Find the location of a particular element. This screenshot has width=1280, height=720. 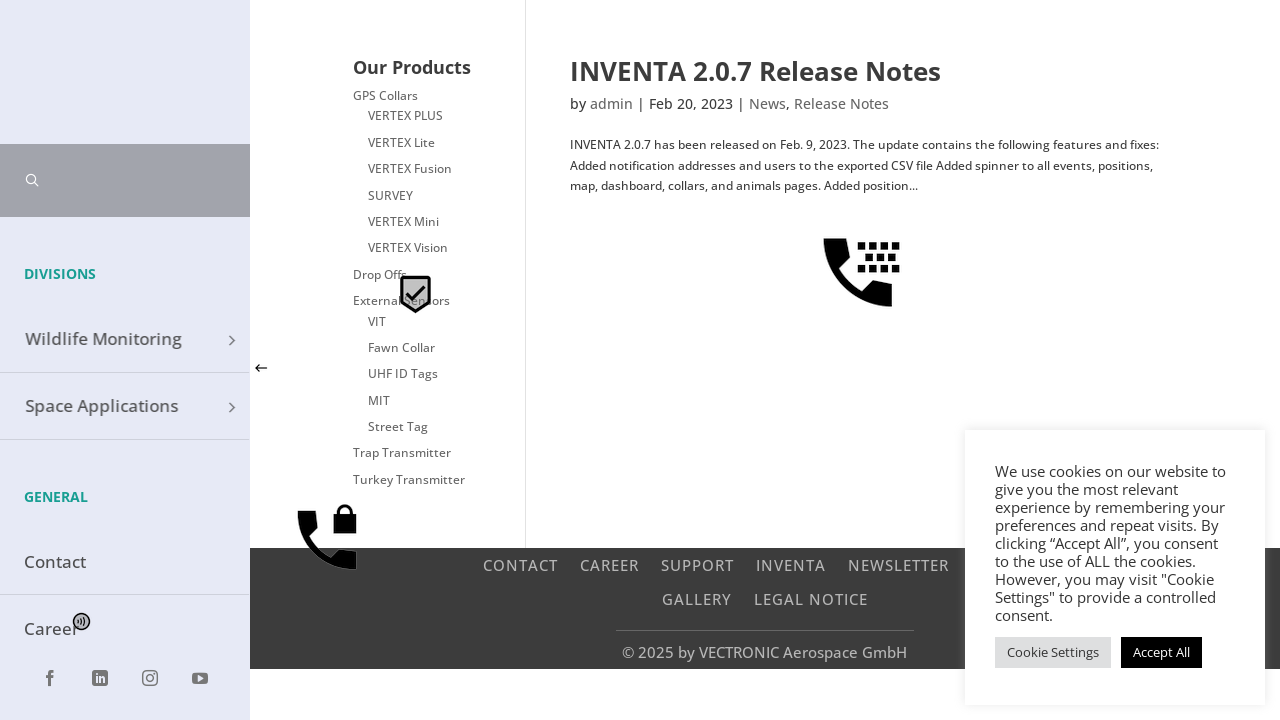

tap to pay with contactless payment is located at coordinates (81, 621).